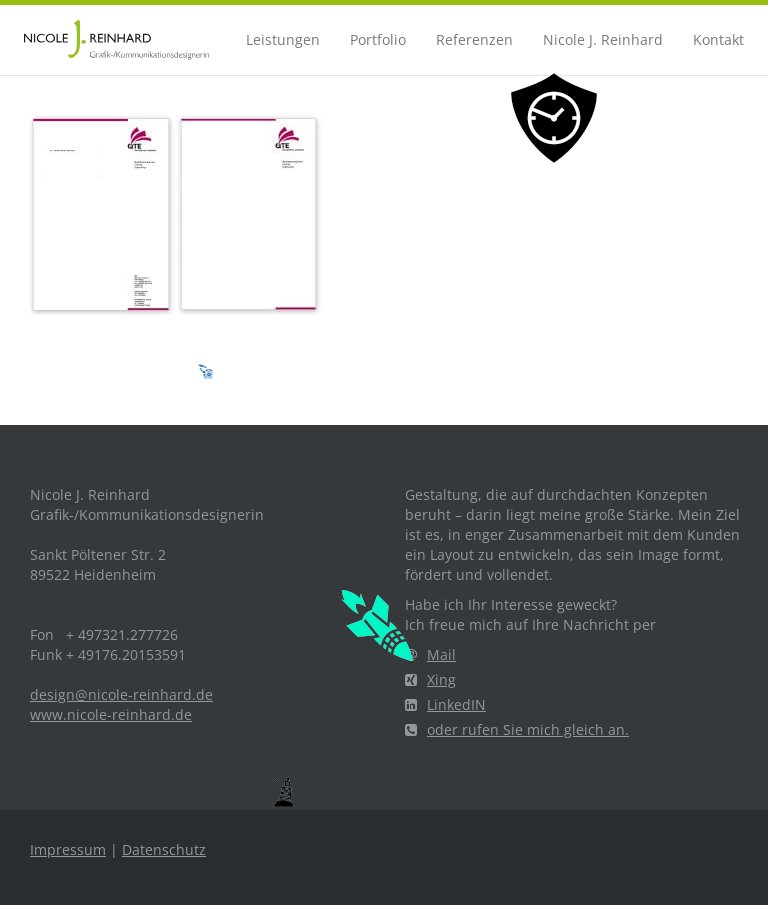 This screenshot has height=905, width=768. What do you see at coordinates (205, 371) in the screenshot?
I see `reload weapon ammunition` at bounding box center [205, 371].